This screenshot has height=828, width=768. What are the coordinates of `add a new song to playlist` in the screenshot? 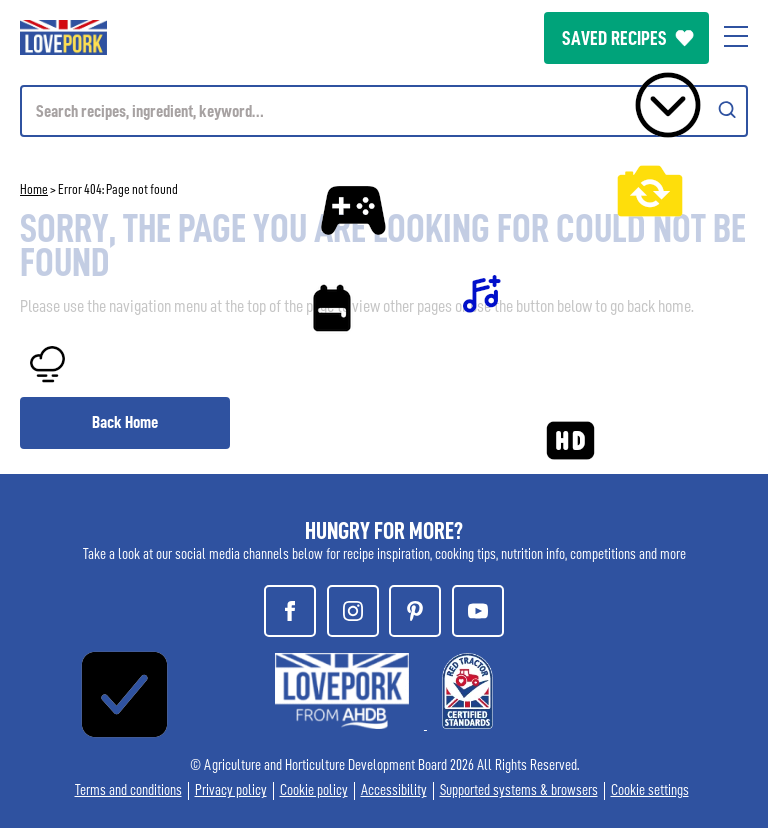 It's located at (482, 294).